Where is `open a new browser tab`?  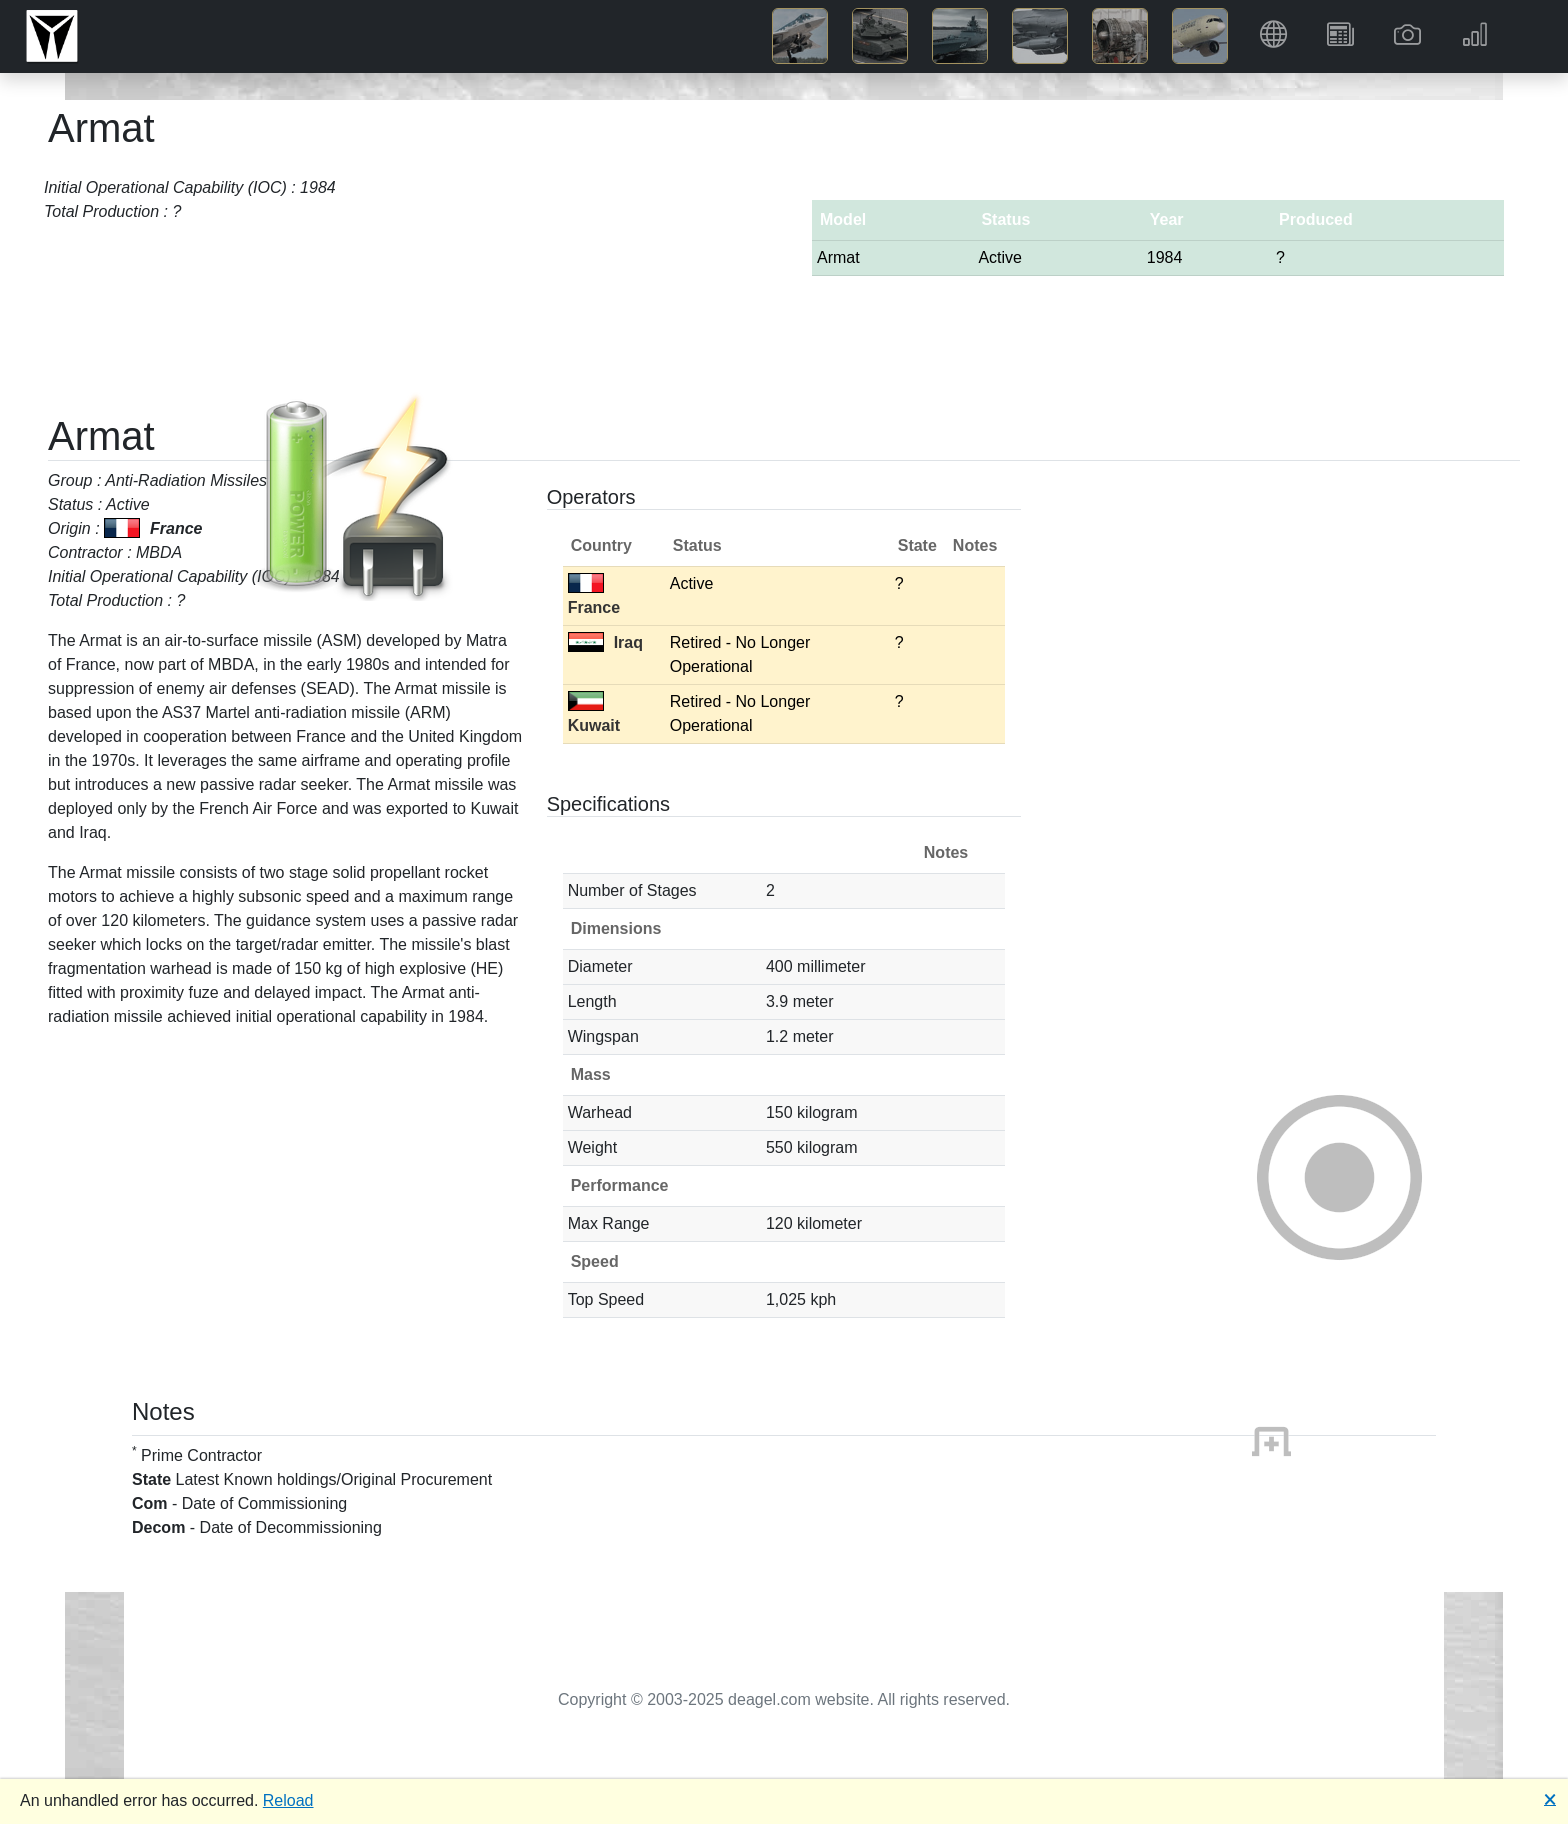
open a new browser tab is located at coordinates (1271, 1441).